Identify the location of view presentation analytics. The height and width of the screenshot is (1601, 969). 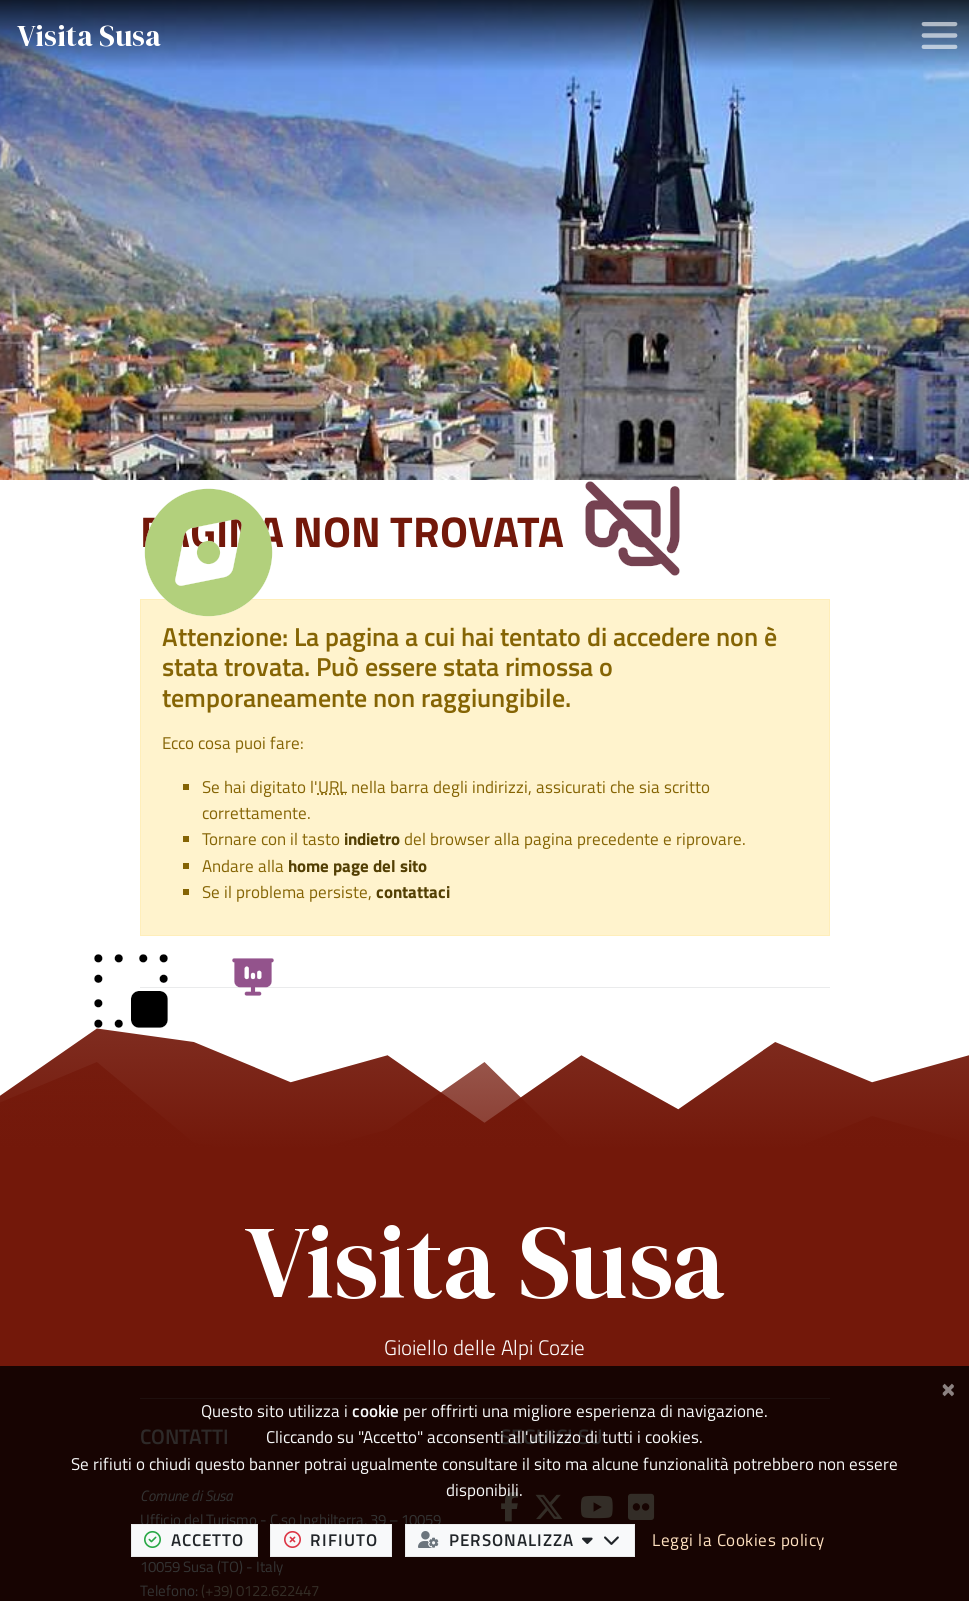
(253, 977).